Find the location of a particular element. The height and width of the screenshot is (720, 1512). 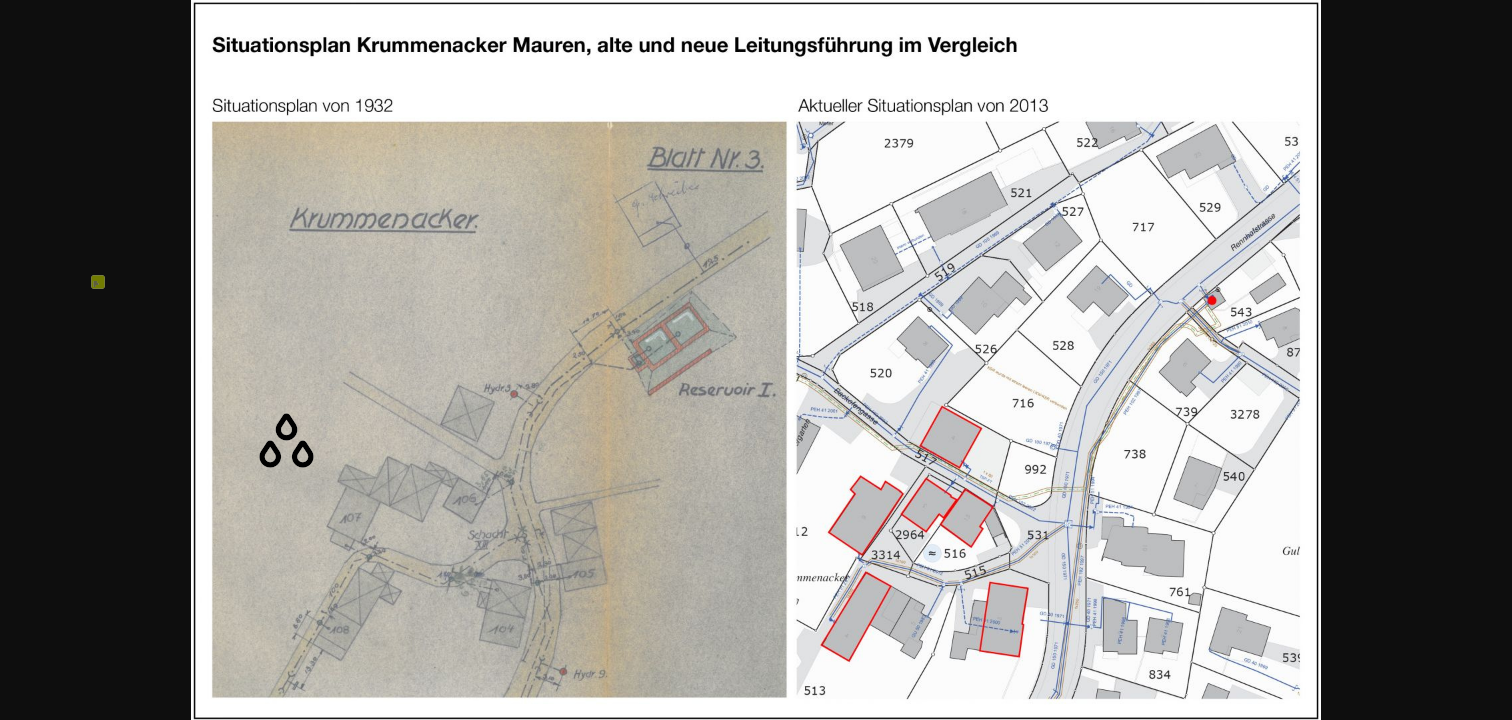

adjust humidity settings is located at coordinates (286, 440).